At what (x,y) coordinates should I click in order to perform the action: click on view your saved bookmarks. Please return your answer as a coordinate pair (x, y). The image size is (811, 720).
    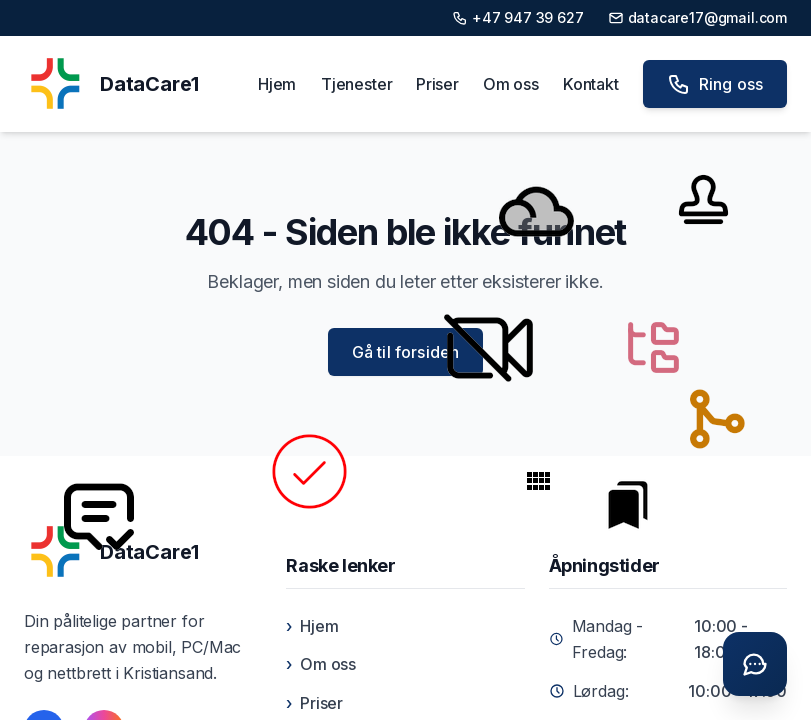
    Looking at the image, I should click on (628, 505).